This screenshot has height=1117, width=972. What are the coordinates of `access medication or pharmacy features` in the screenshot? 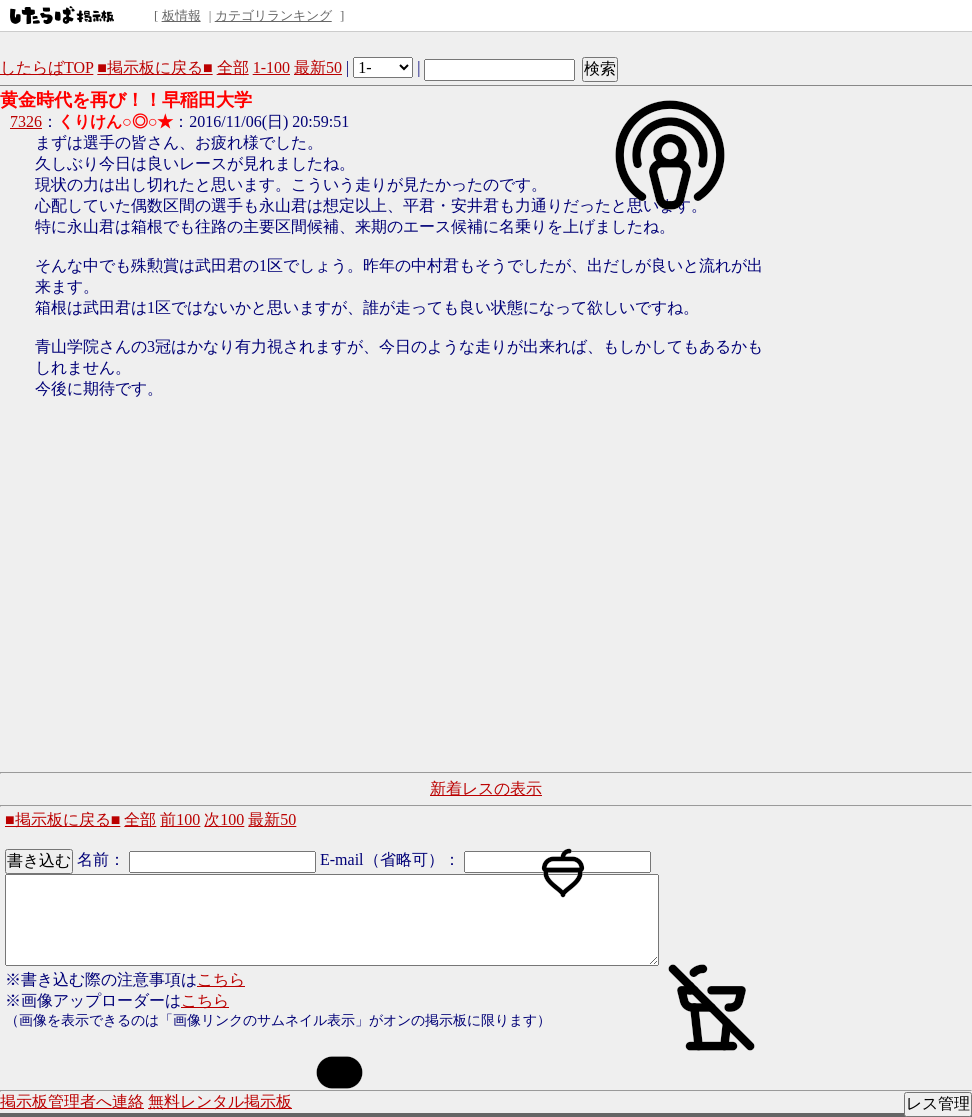 It's located at (339, 1072).